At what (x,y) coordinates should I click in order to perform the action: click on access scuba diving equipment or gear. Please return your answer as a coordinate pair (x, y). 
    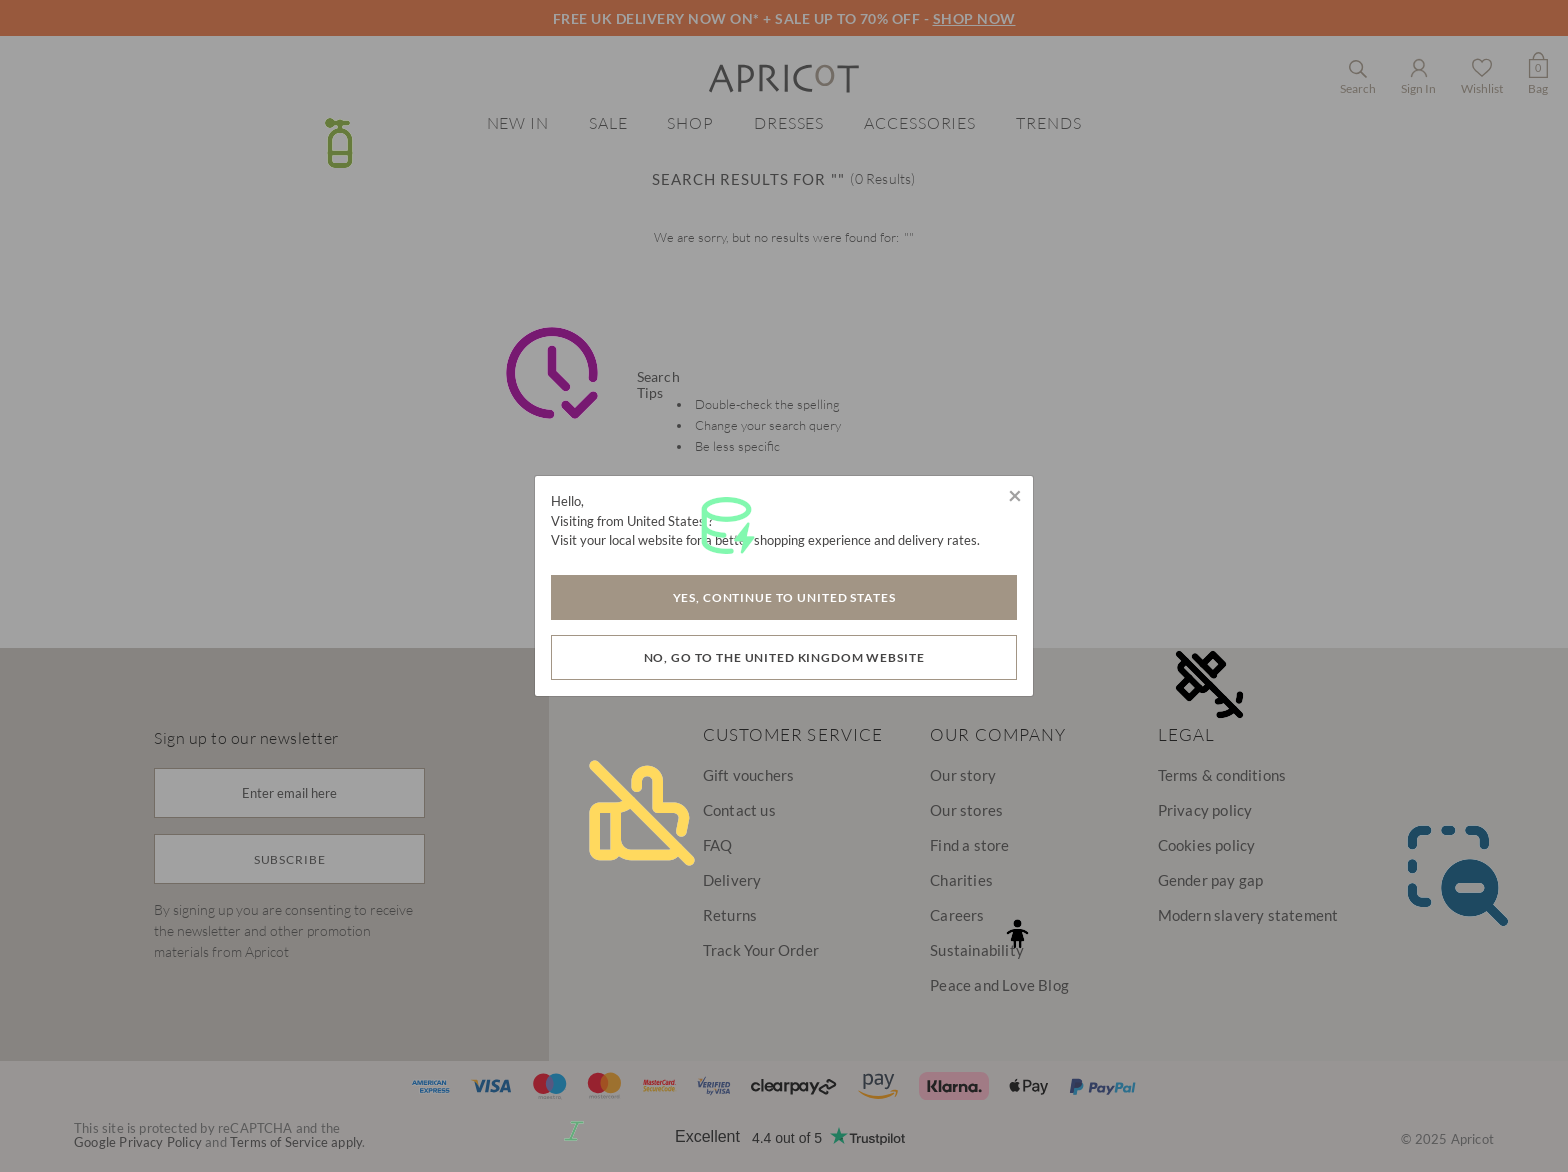
    Looking at the image, I should click on (340, 143).